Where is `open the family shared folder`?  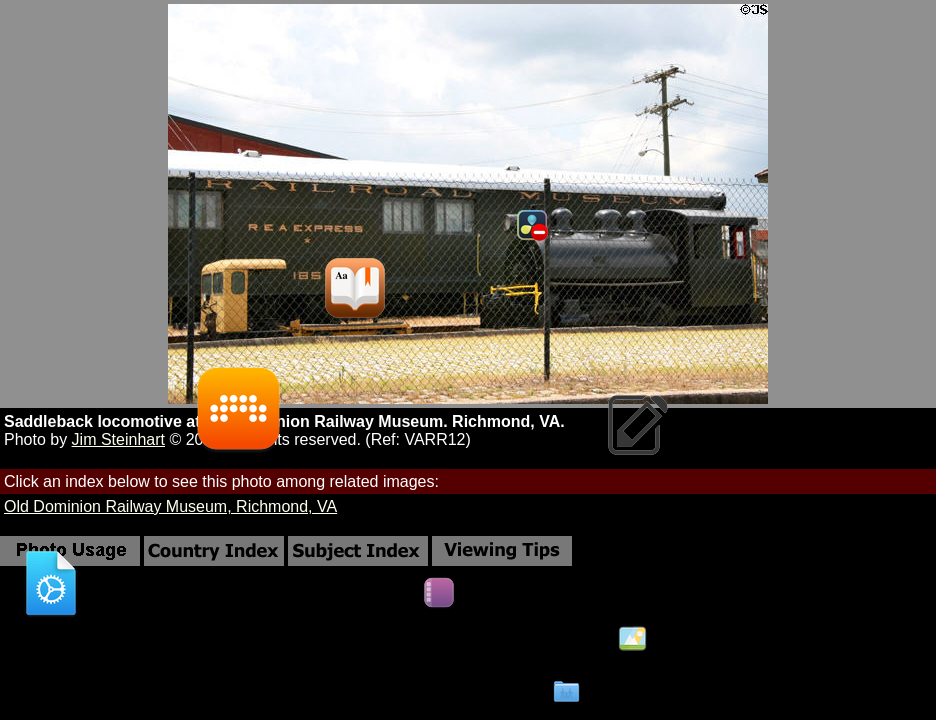 open the family shared folder is located at coordinates (566, 691).